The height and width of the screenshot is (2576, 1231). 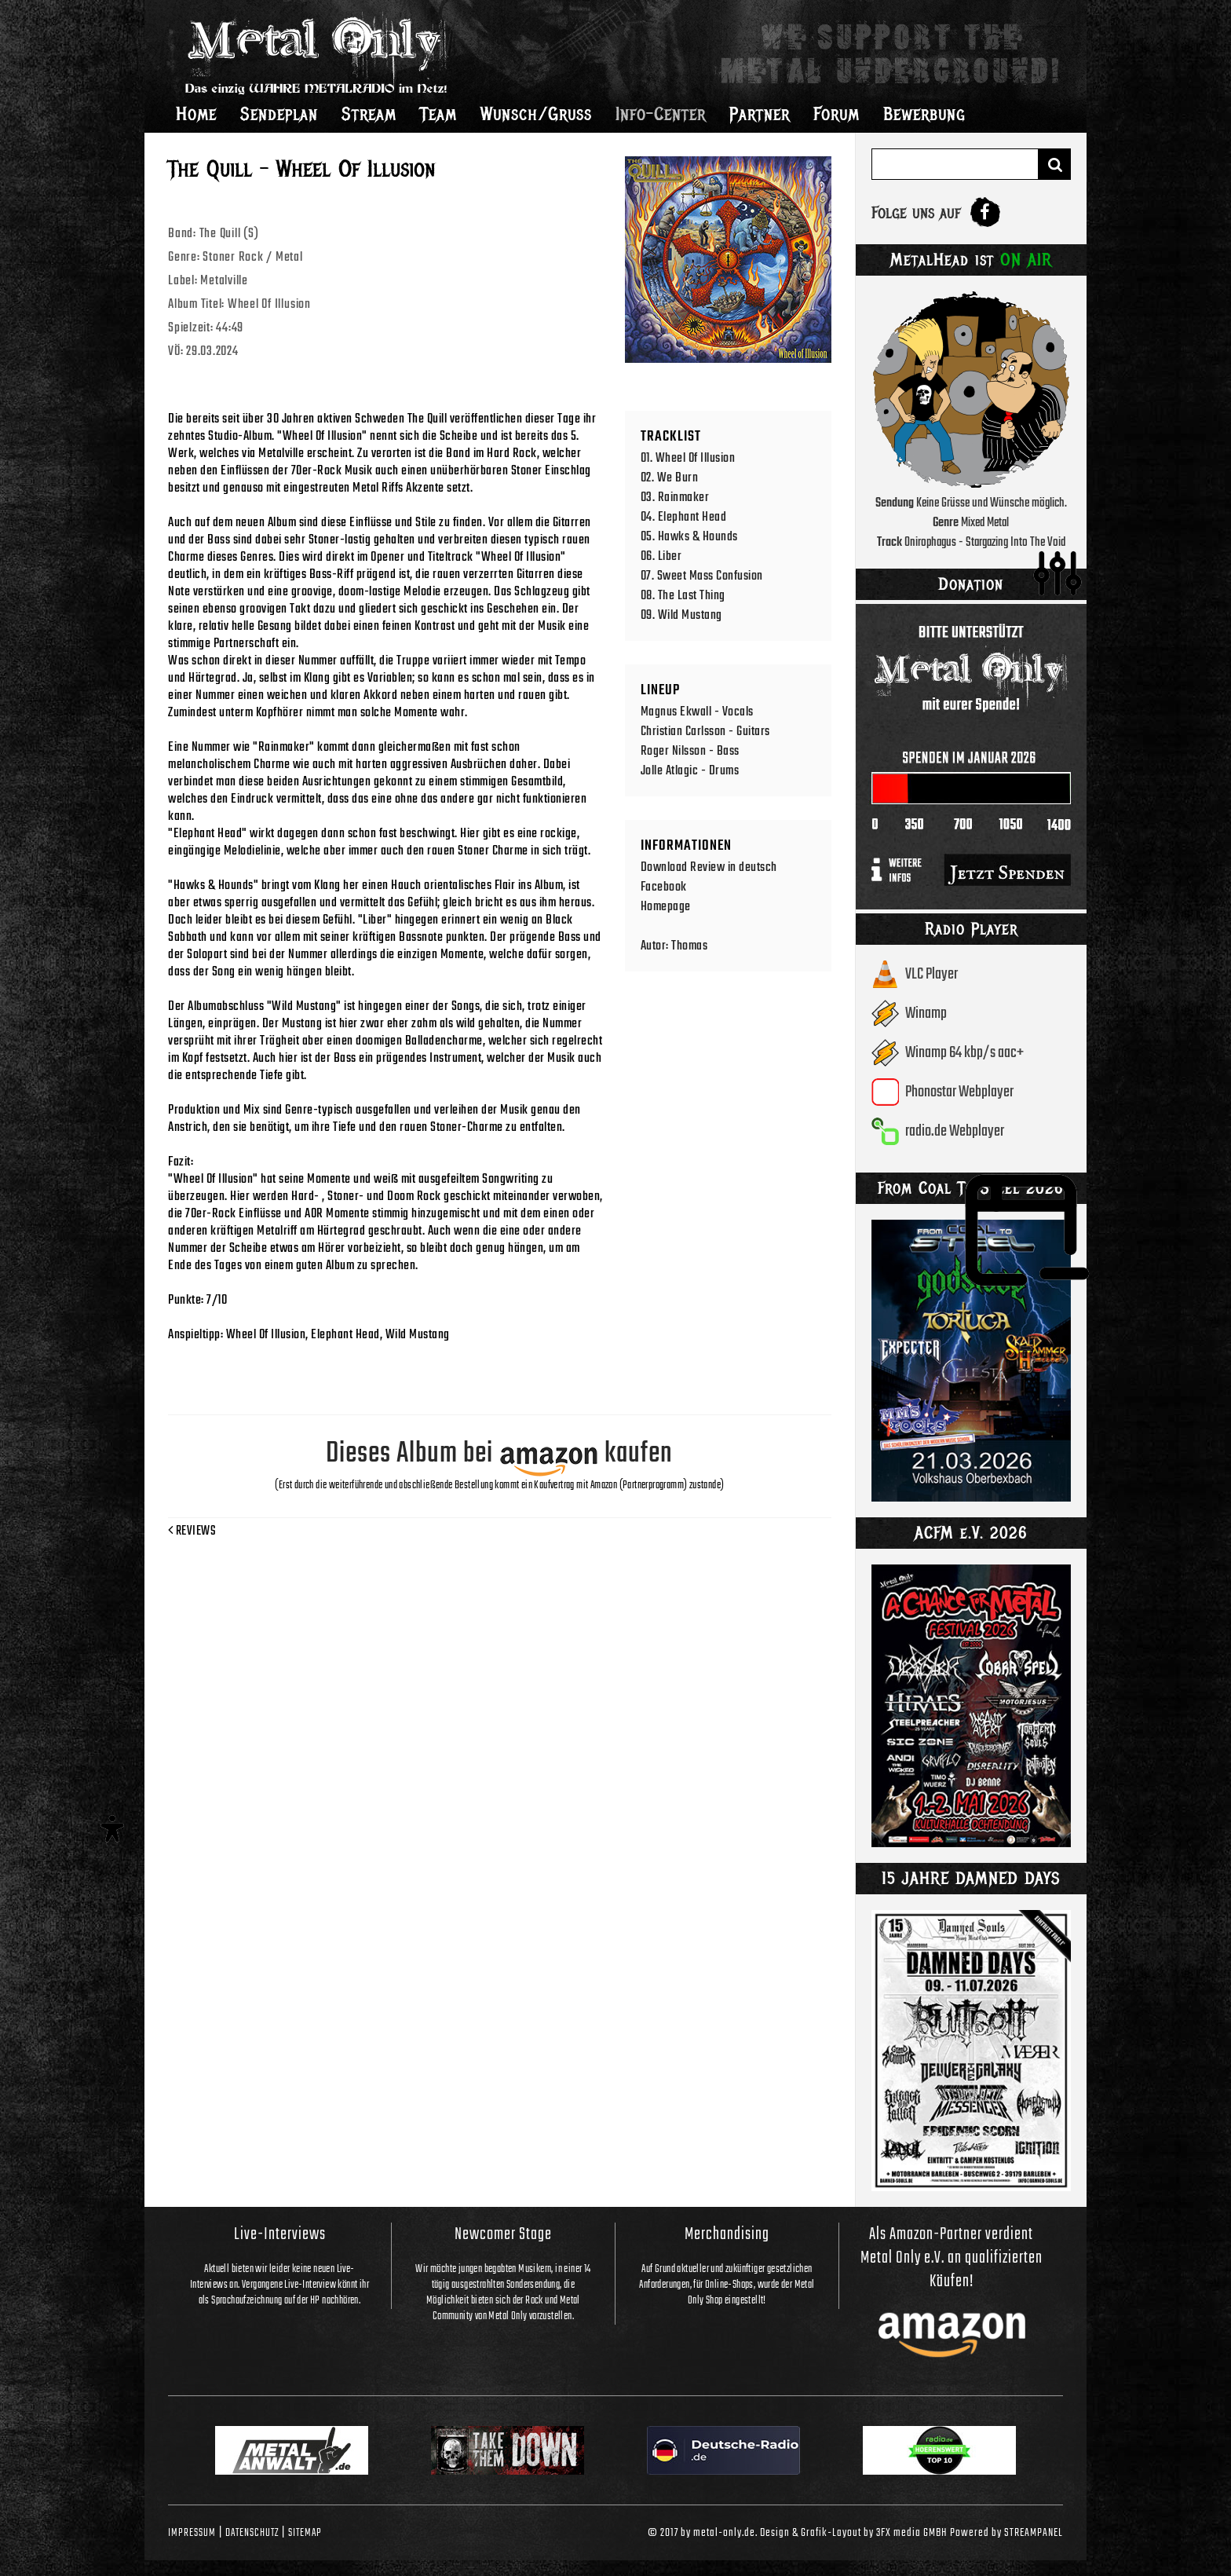 What do you see at coordinates (1021, 1230) in the screenshot?
I see `remove a browser tab or window` at bounding box center [1021, 1230].